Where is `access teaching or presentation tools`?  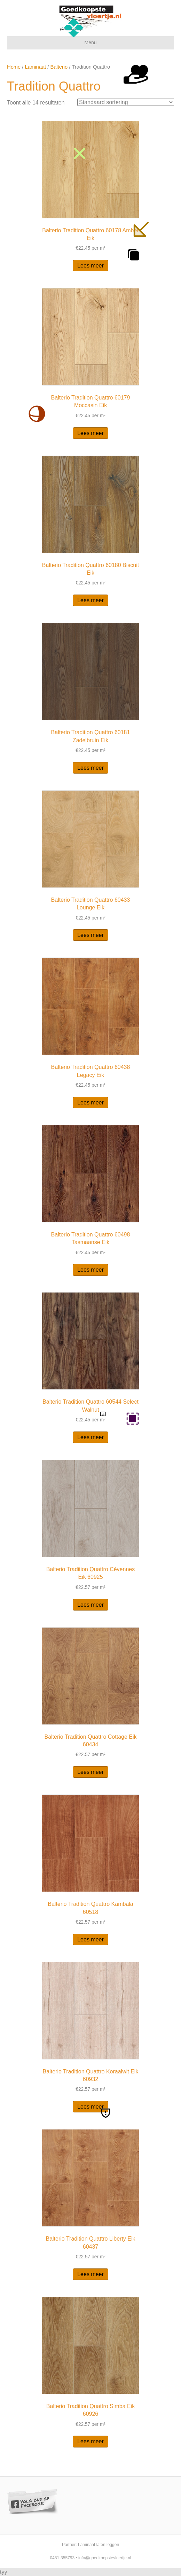 access teaching or presentation tools is located at coordinates (103, 1414).